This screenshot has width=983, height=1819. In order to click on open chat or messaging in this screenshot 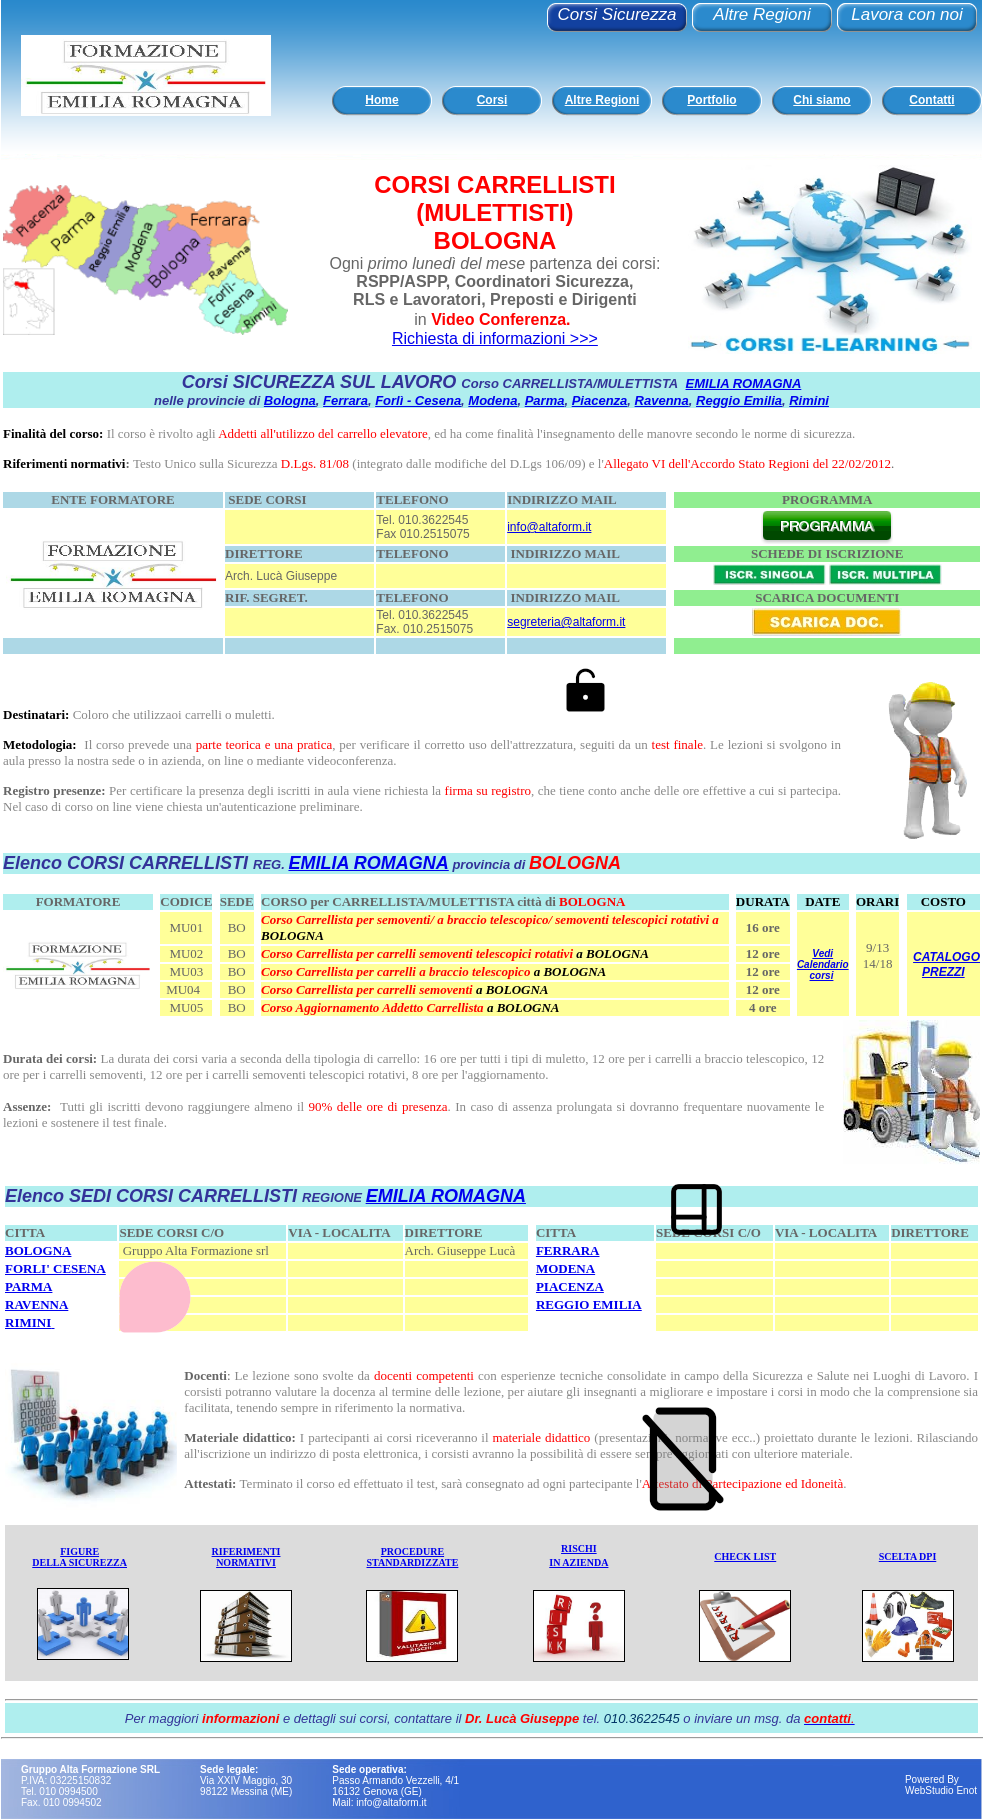, I will do `click(153, 1298)`.